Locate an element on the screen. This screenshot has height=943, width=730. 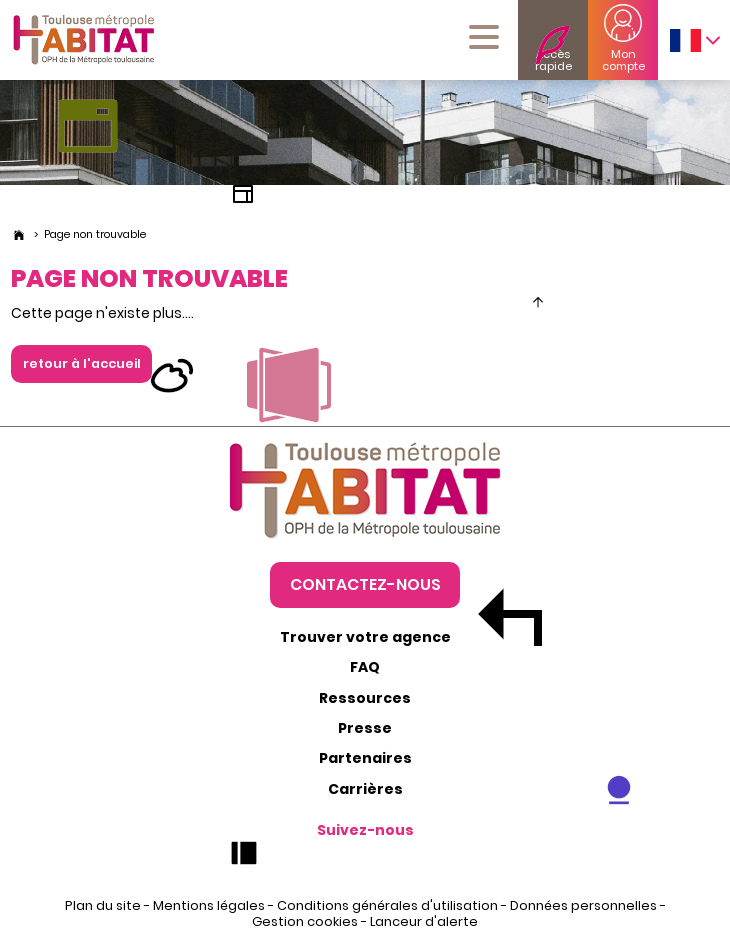
open Weibo app is located at coordinates (172, 376).